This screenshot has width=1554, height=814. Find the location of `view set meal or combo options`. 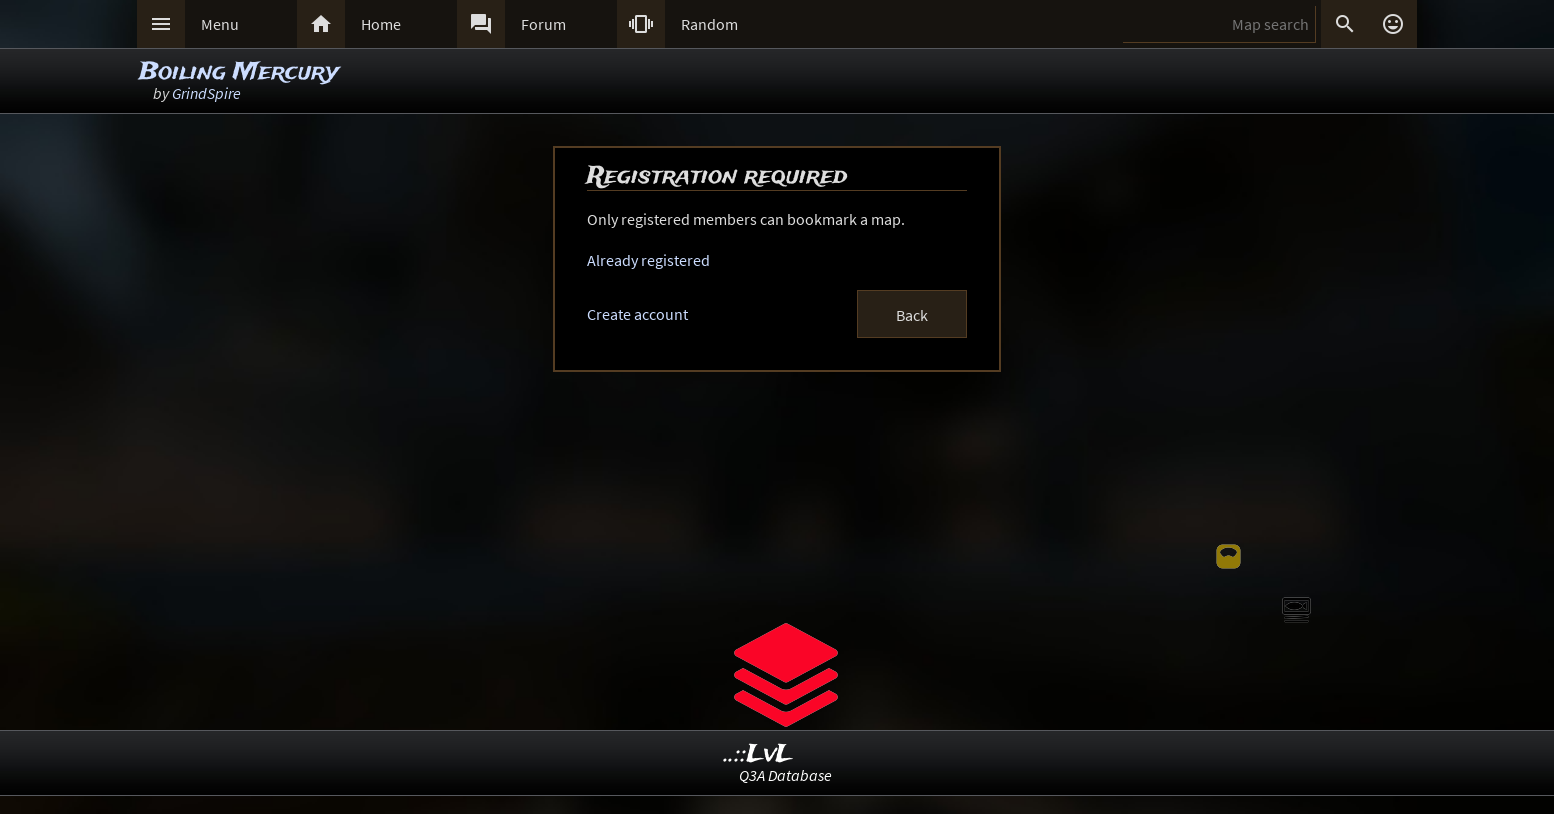

view set meal or combo options is located at coordinates (1296, 610).